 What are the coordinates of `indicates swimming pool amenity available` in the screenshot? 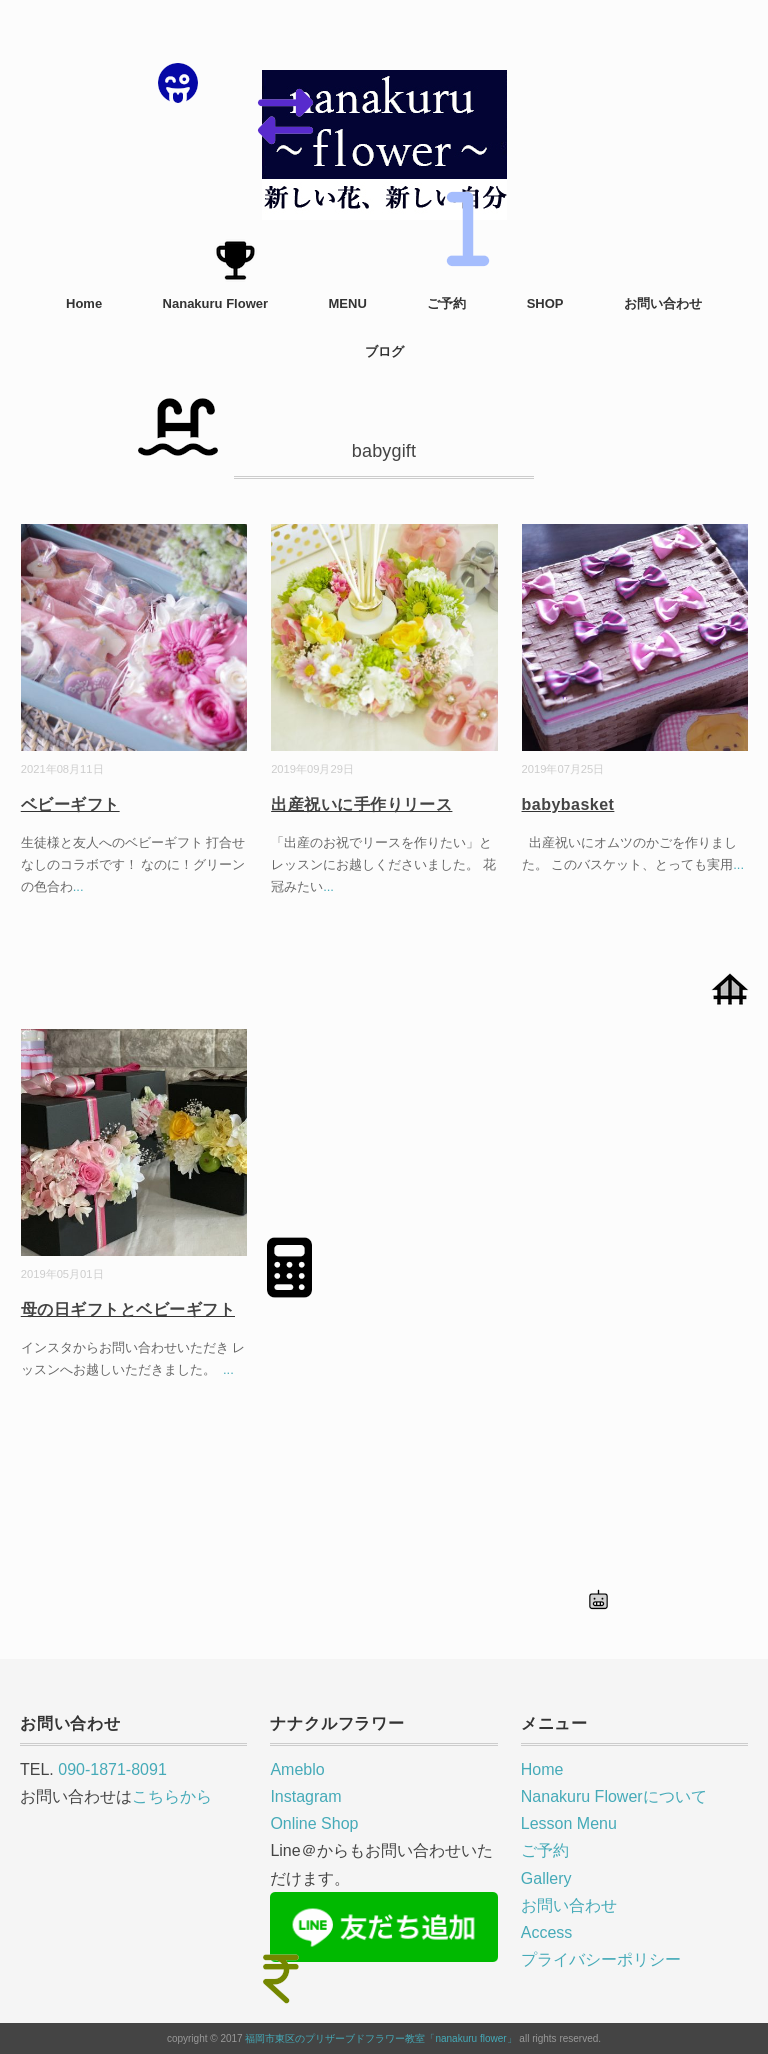 It's located at (178, 427).